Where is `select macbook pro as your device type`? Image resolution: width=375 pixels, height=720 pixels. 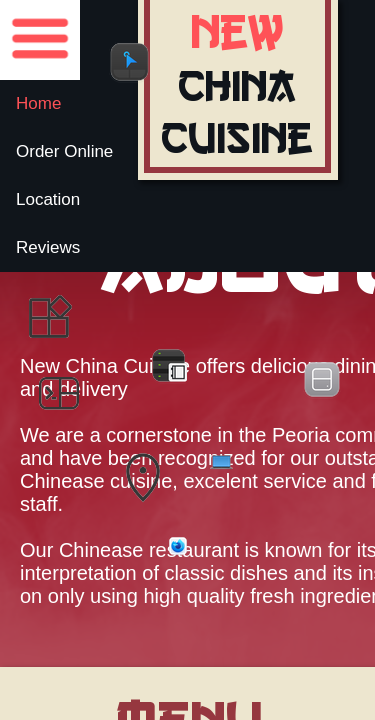 select macbook pro as your device type is located at coordinates (221, 461).